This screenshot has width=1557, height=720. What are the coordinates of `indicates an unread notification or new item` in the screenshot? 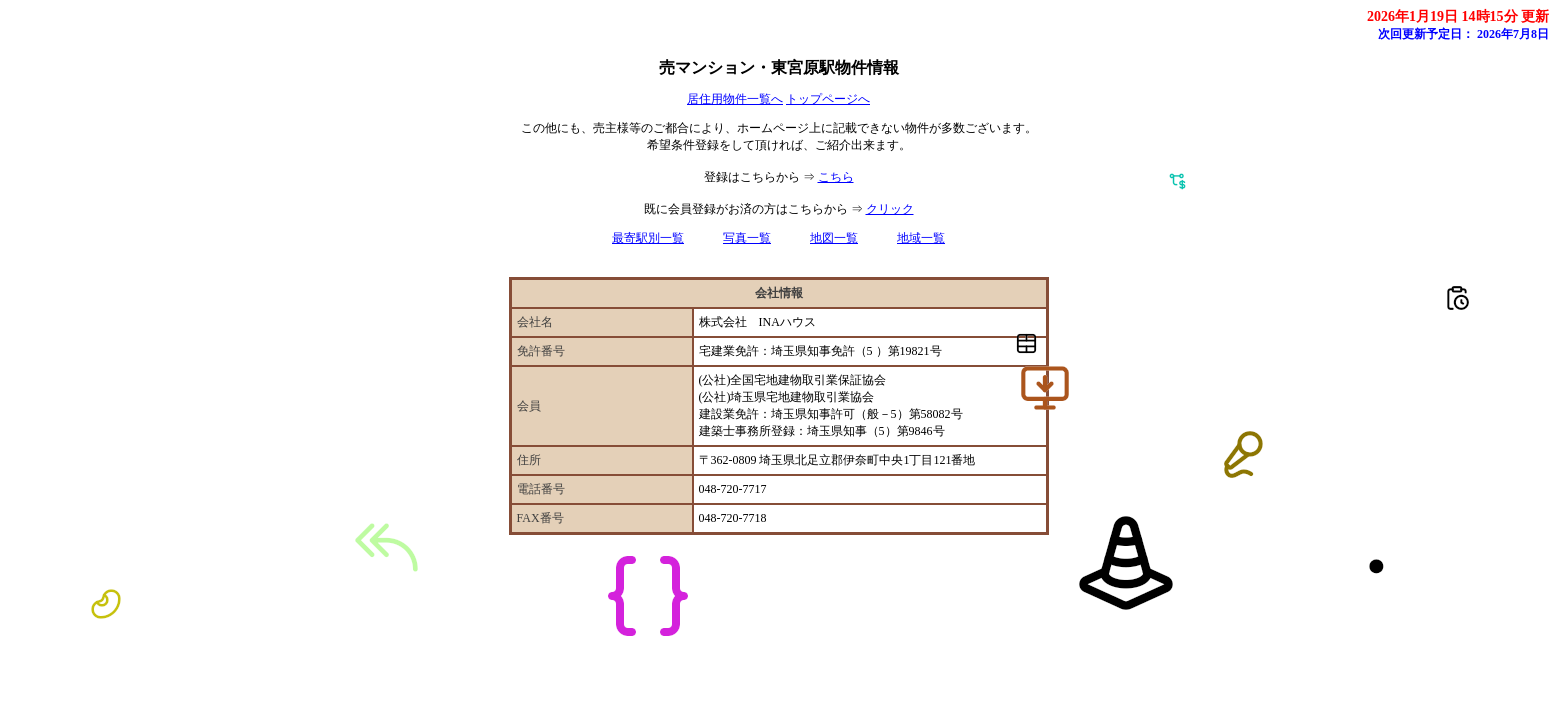 It's located at (1376, 566).